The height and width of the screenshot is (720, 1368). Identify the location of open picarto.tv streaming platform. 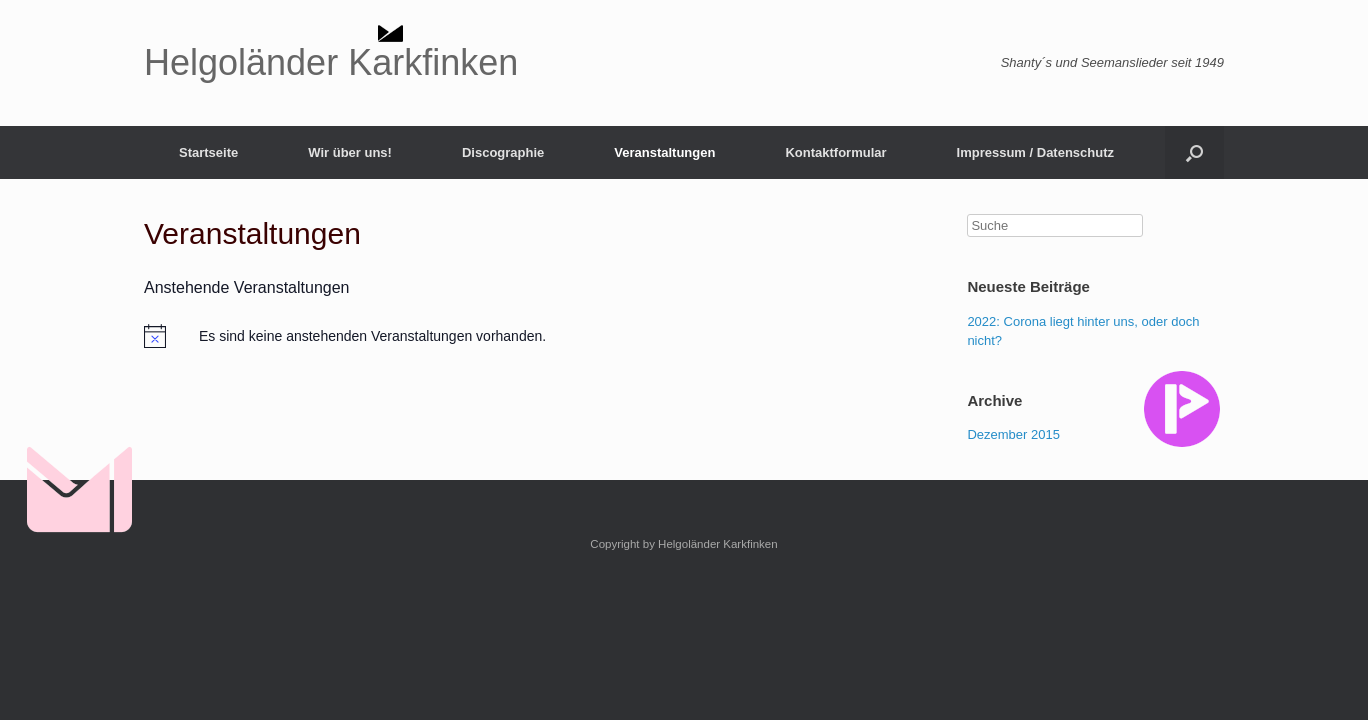
(1182, 409).